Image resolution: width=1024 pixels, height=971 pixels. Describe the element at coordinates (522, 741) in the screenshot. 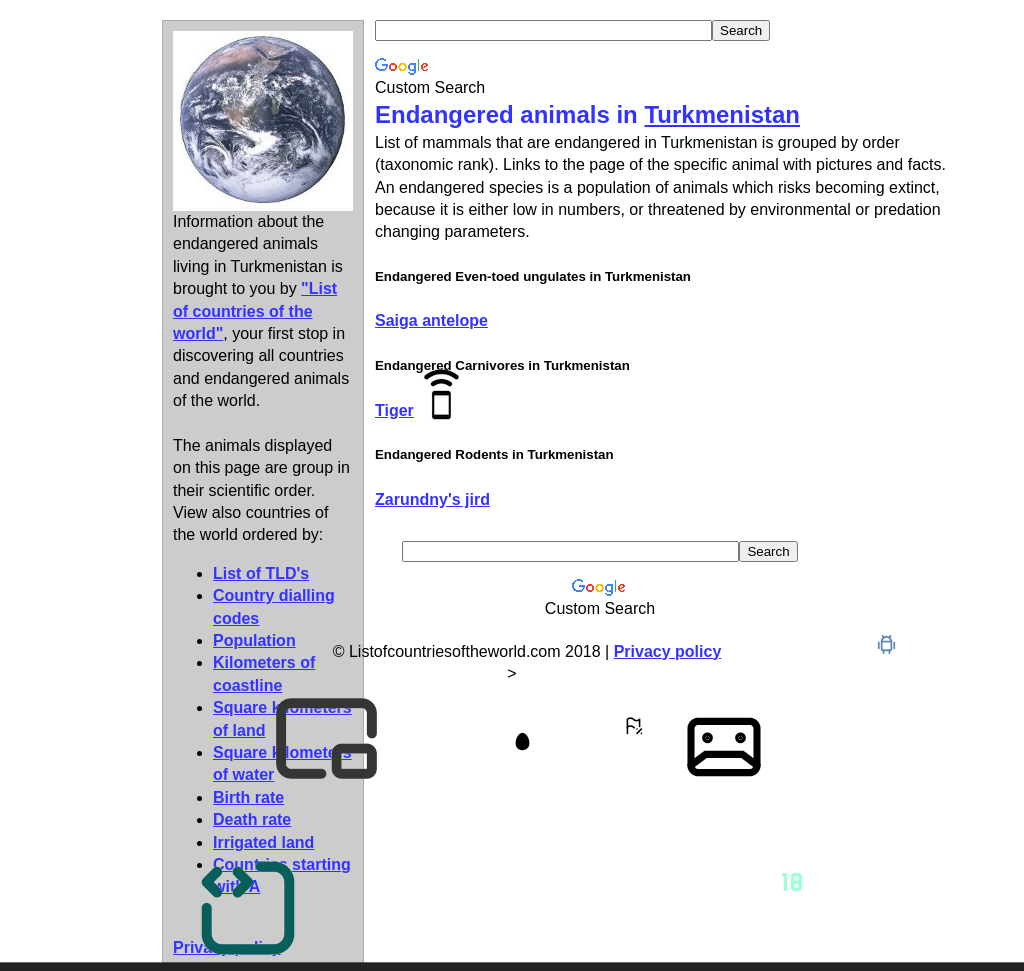

I see `indicates egg or egg-containing ingredient` at that location.